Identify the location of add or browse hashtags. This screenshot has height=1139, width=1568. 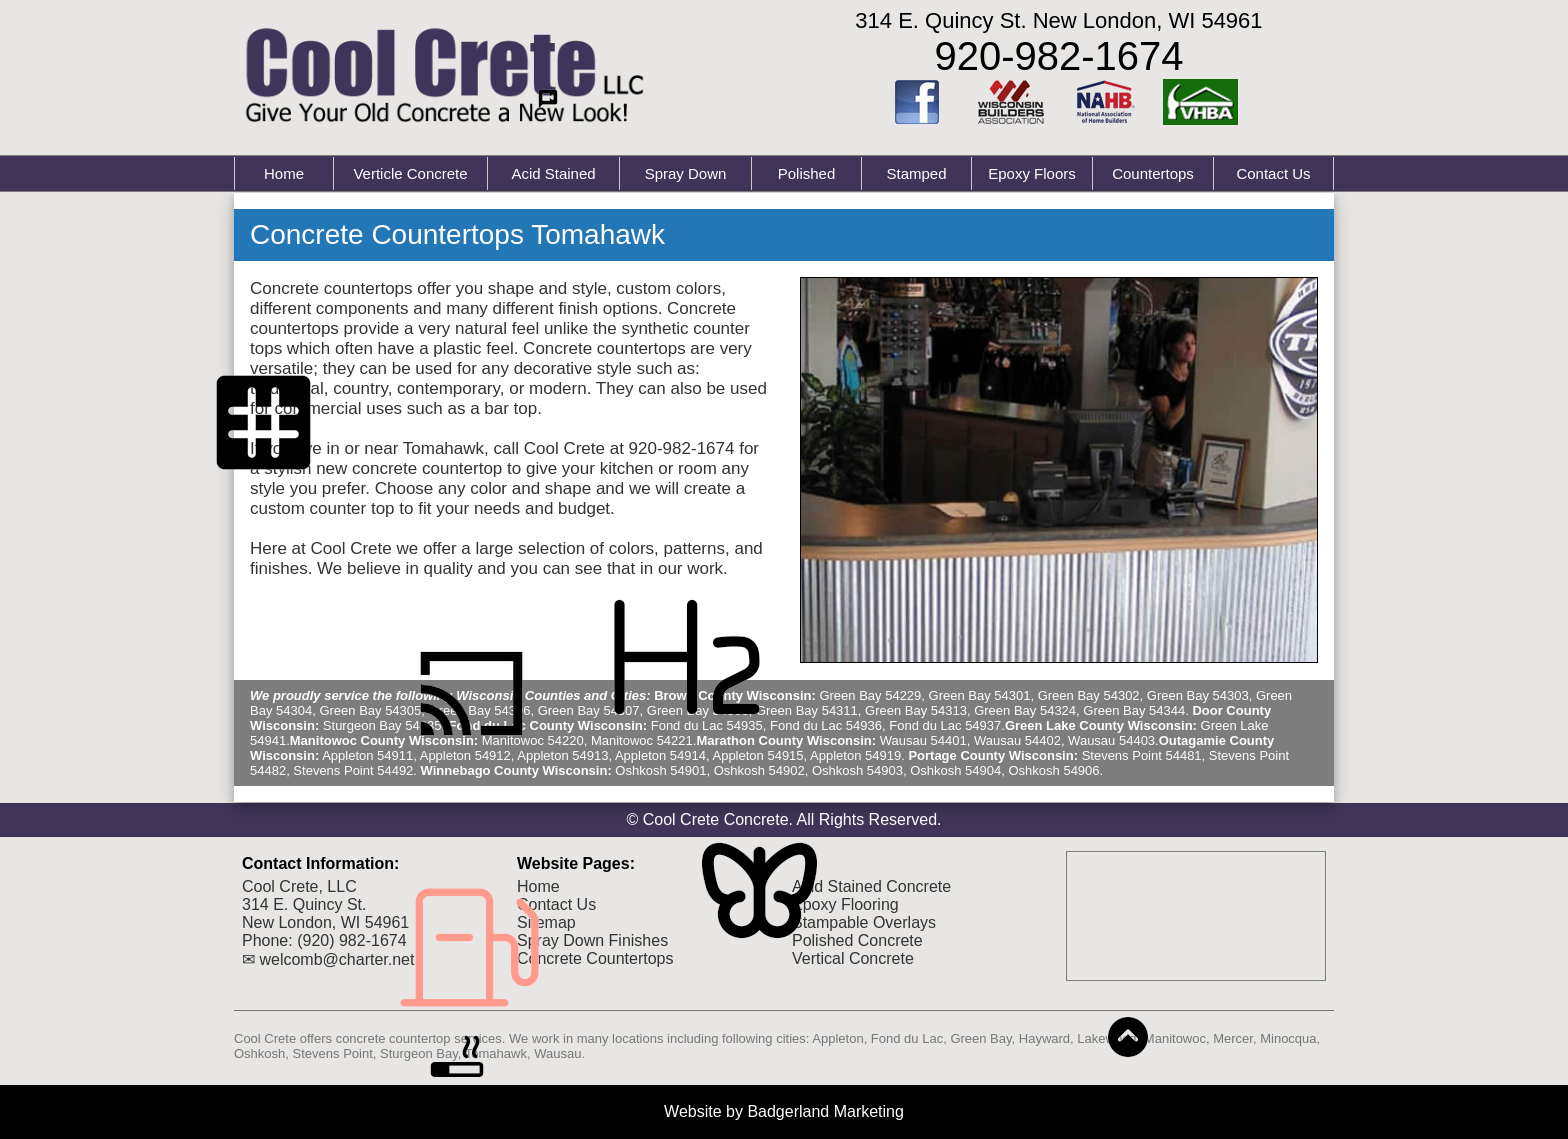
(263, 422).